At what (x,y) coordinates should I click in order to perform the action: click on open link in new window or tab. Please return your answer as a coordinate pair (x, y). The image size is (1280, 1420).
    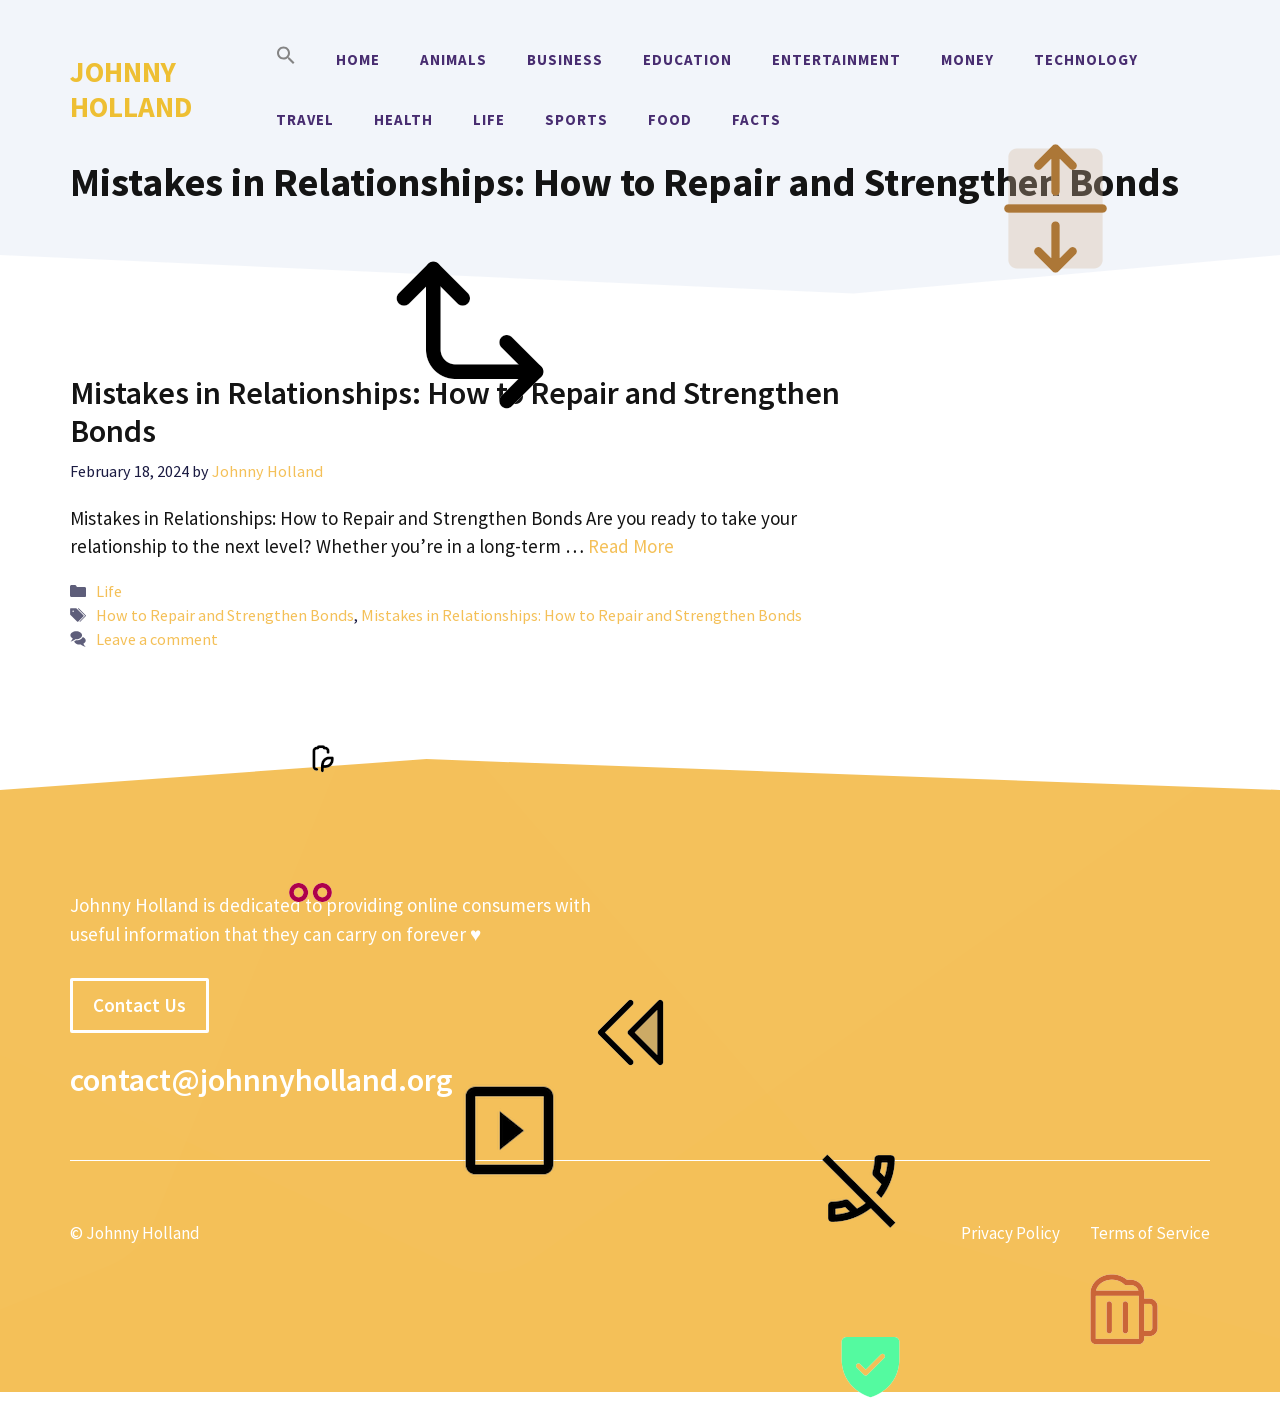
    Looking at the image, I should click on (470, 335).